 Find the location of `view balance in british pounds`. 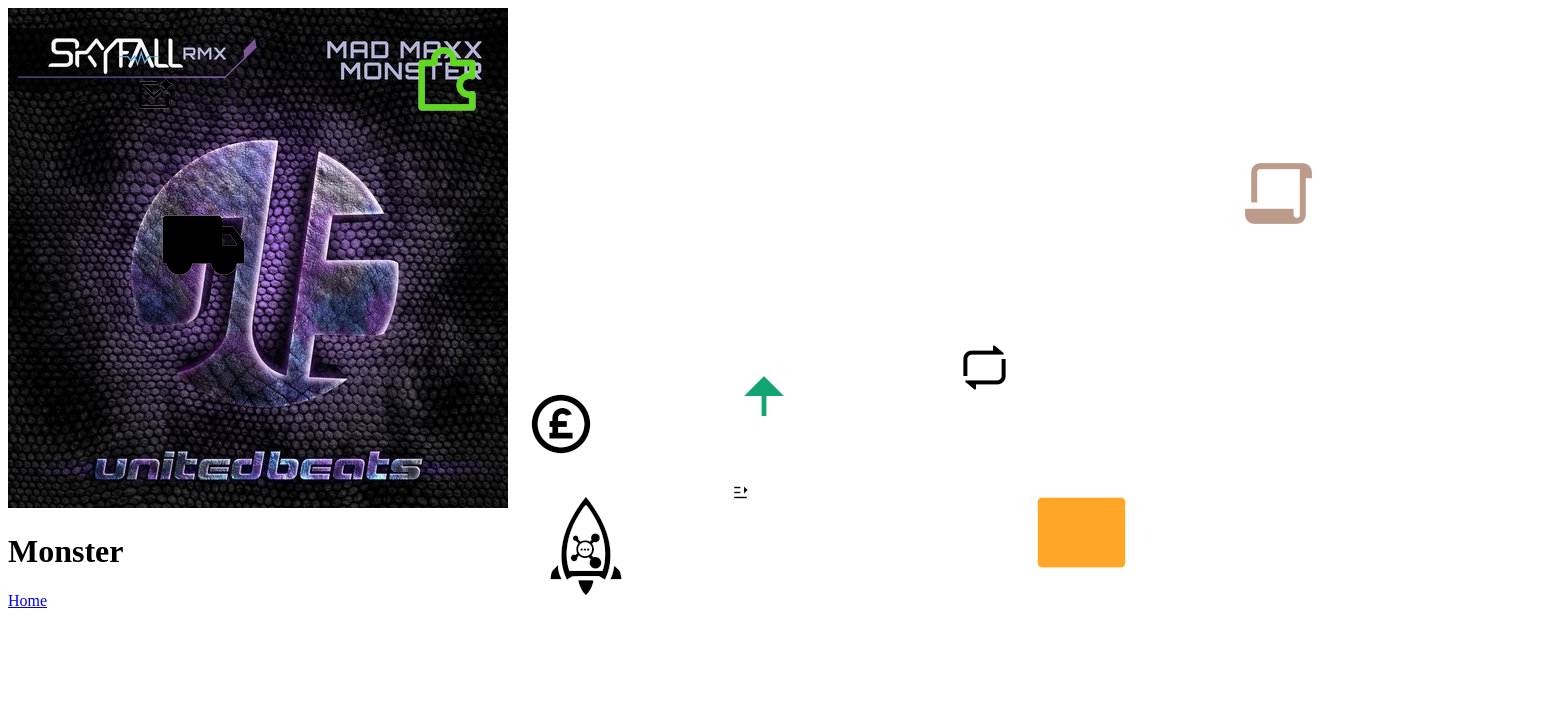

view balance in british pounds is located at coordinates (561, 424).